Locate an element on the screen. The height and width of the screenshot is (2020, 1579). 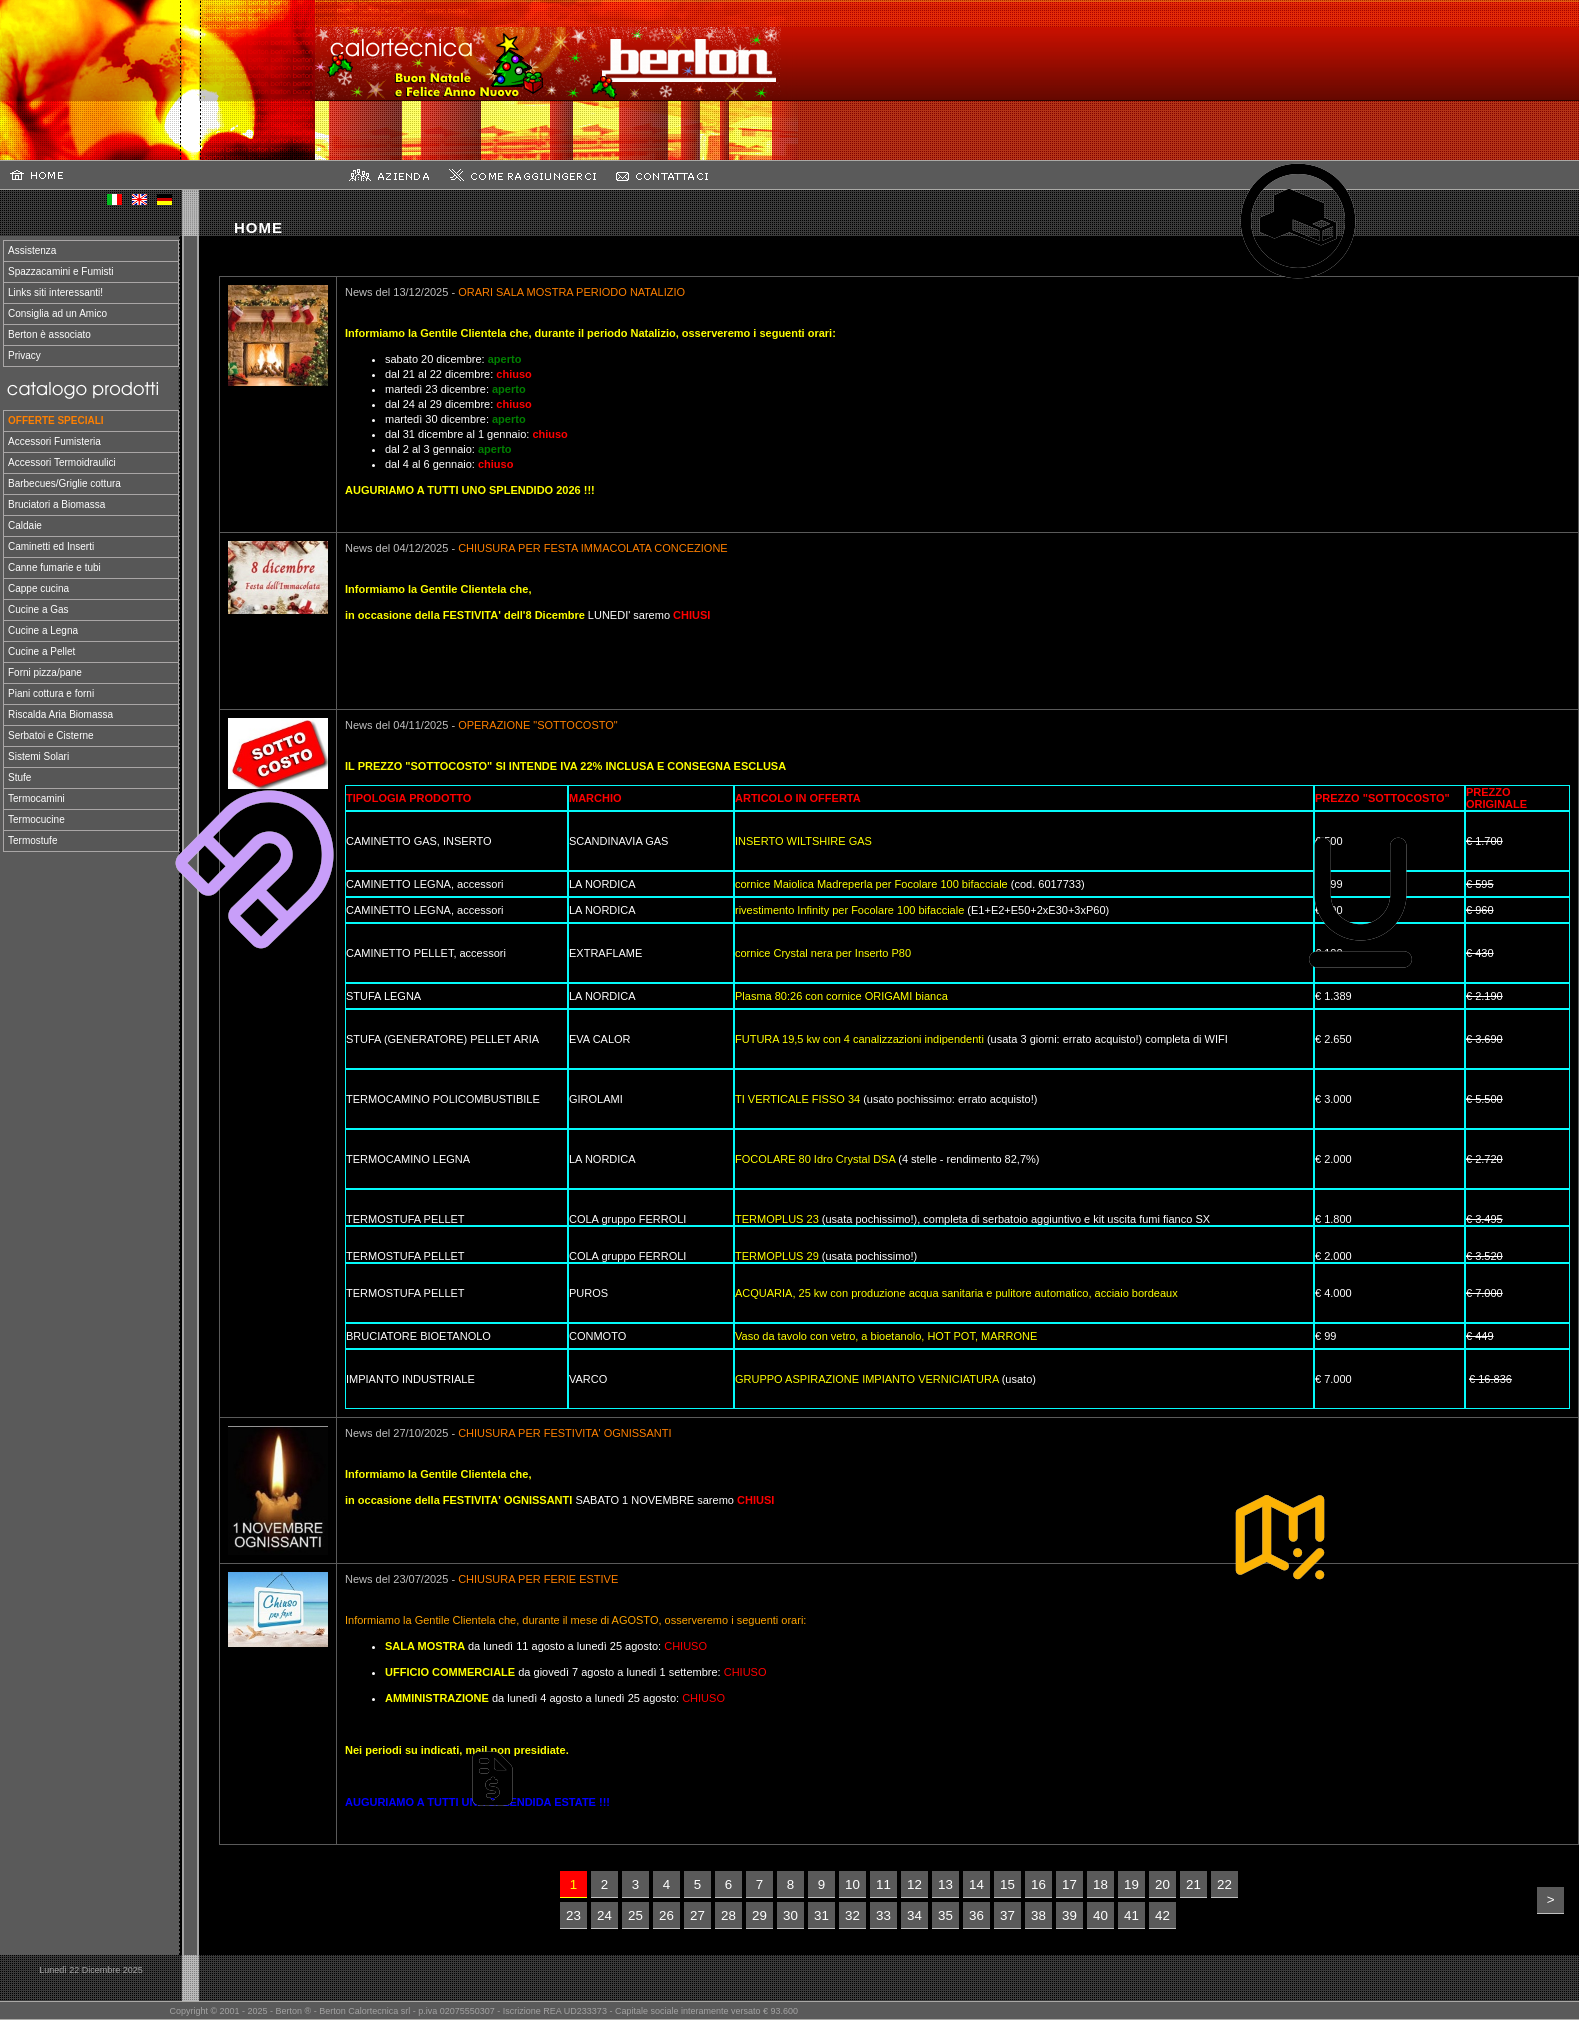
indicates content is licensed for remixing is located at coordinates (1298, 221).